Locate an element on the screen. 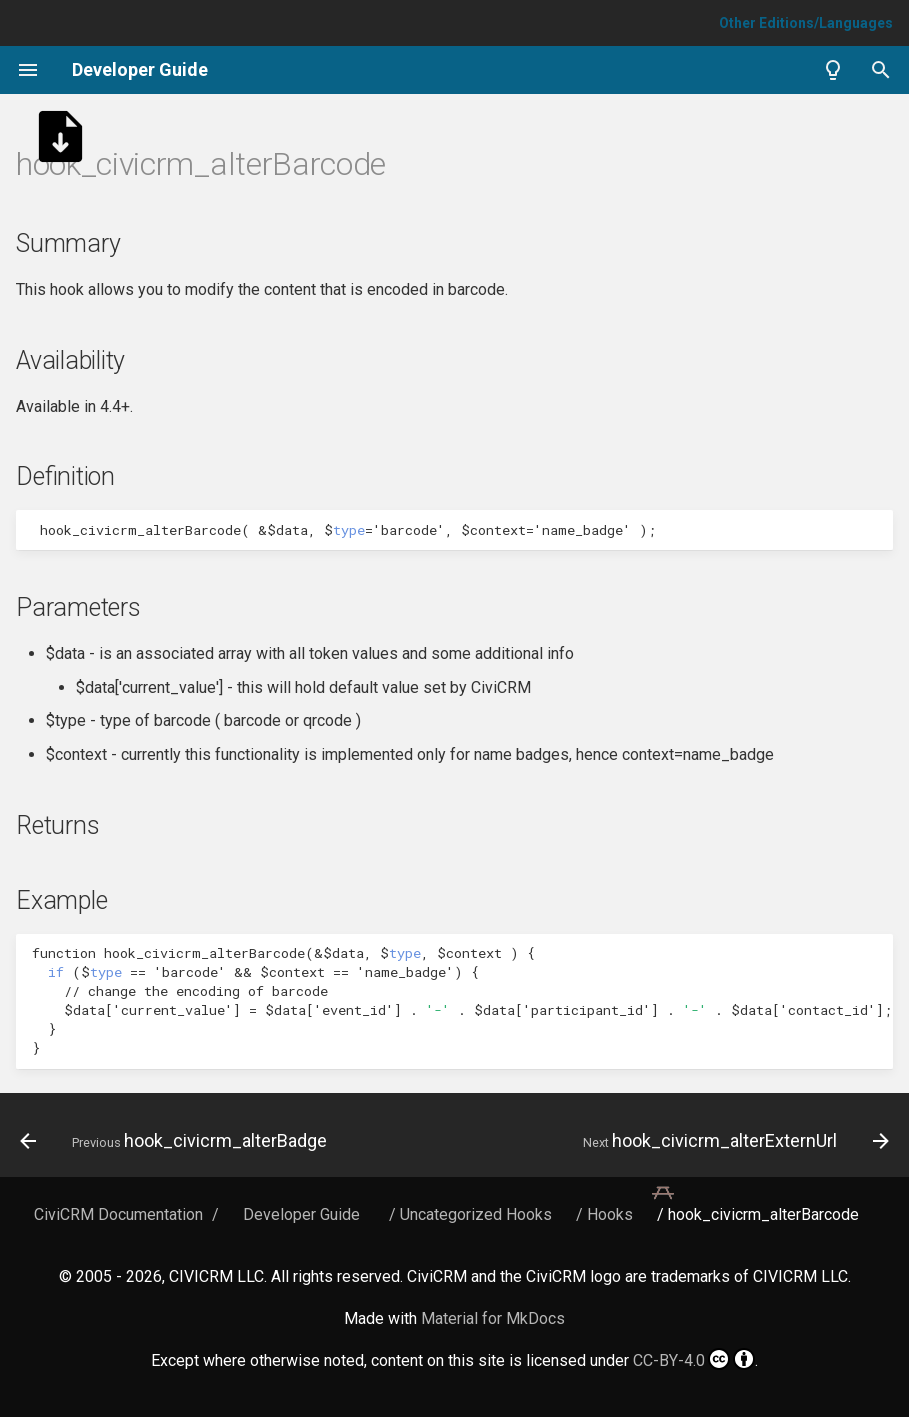 The image size is (909, 1417). download a file is located at coordinates (60, 136).